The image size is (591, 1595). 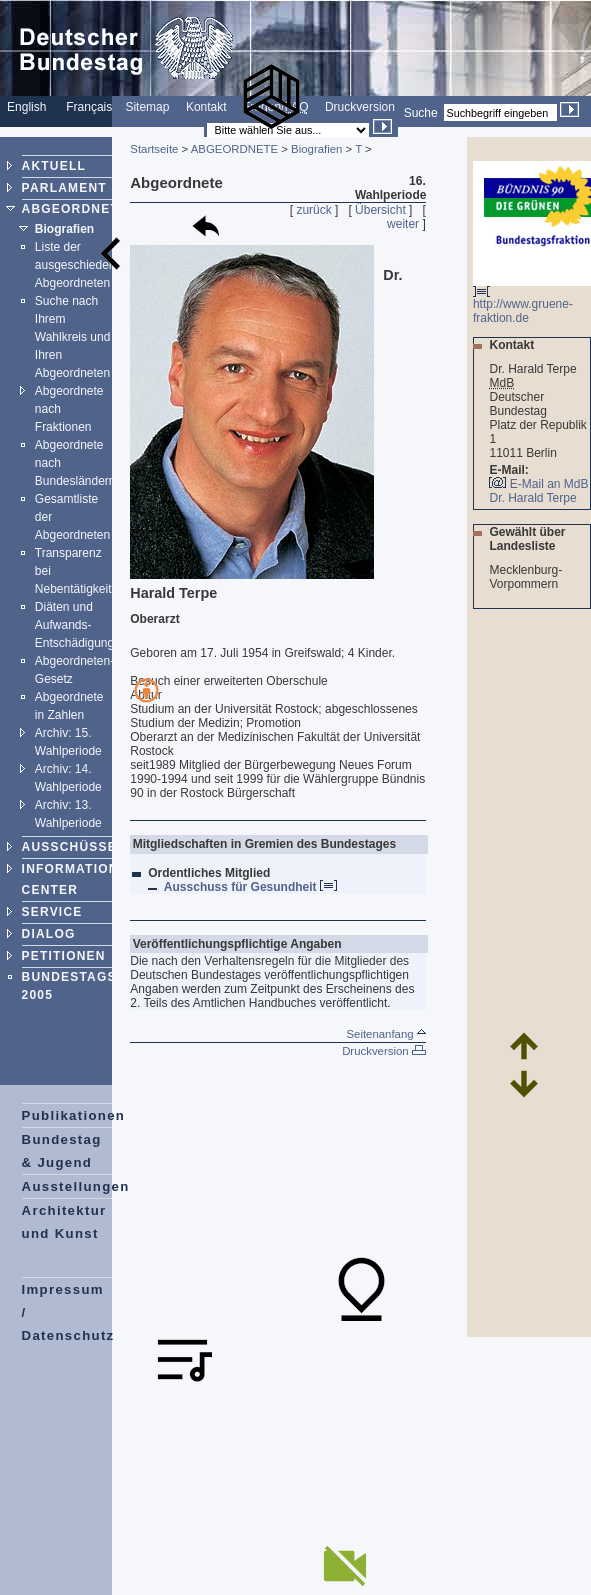 What do you see at coordinates (361, 1286) in the screenshot?
I see `mark a location on the map` at bounding box center [361, 1286].